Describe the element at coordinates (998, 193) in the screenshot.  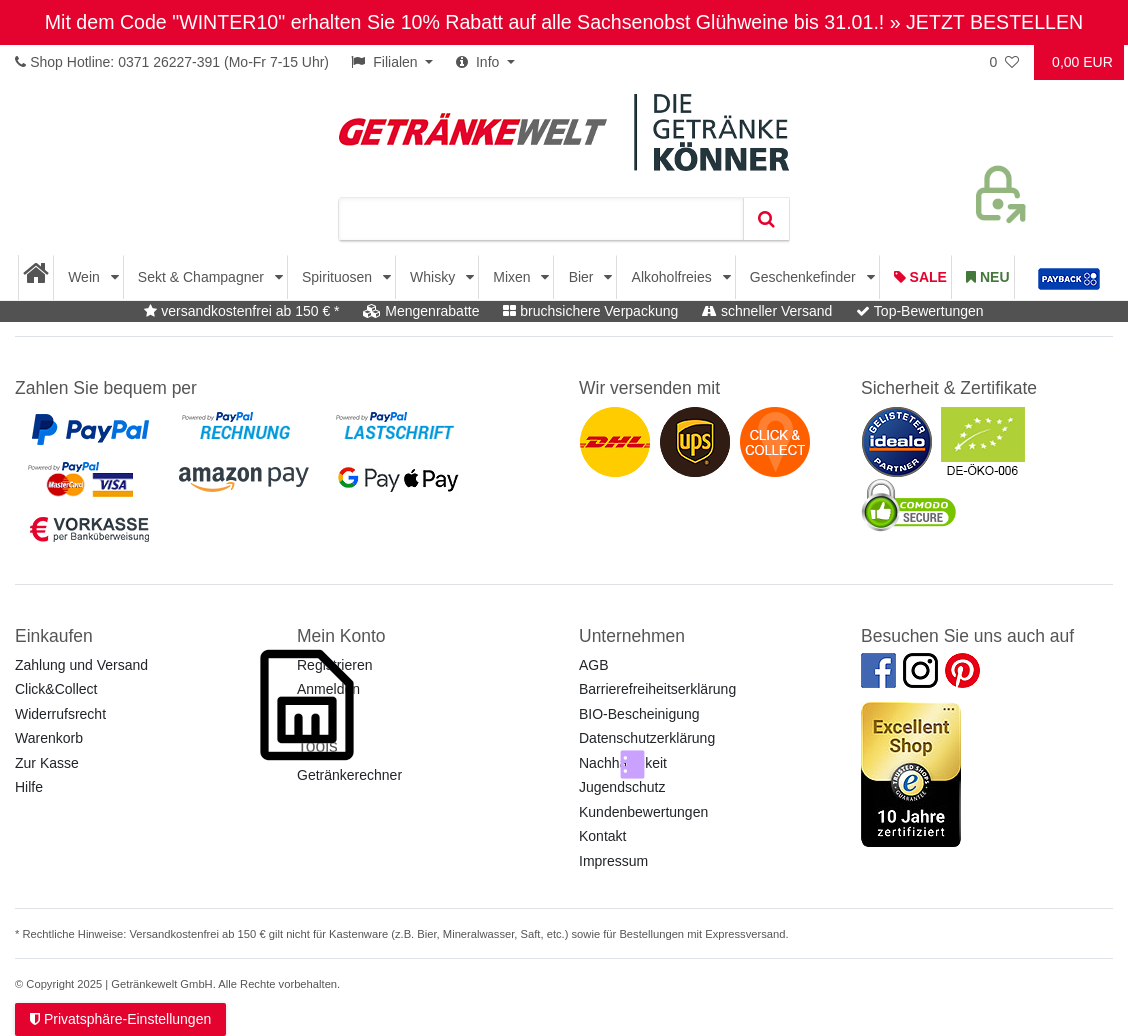
I see `share secure content with others` at that location.